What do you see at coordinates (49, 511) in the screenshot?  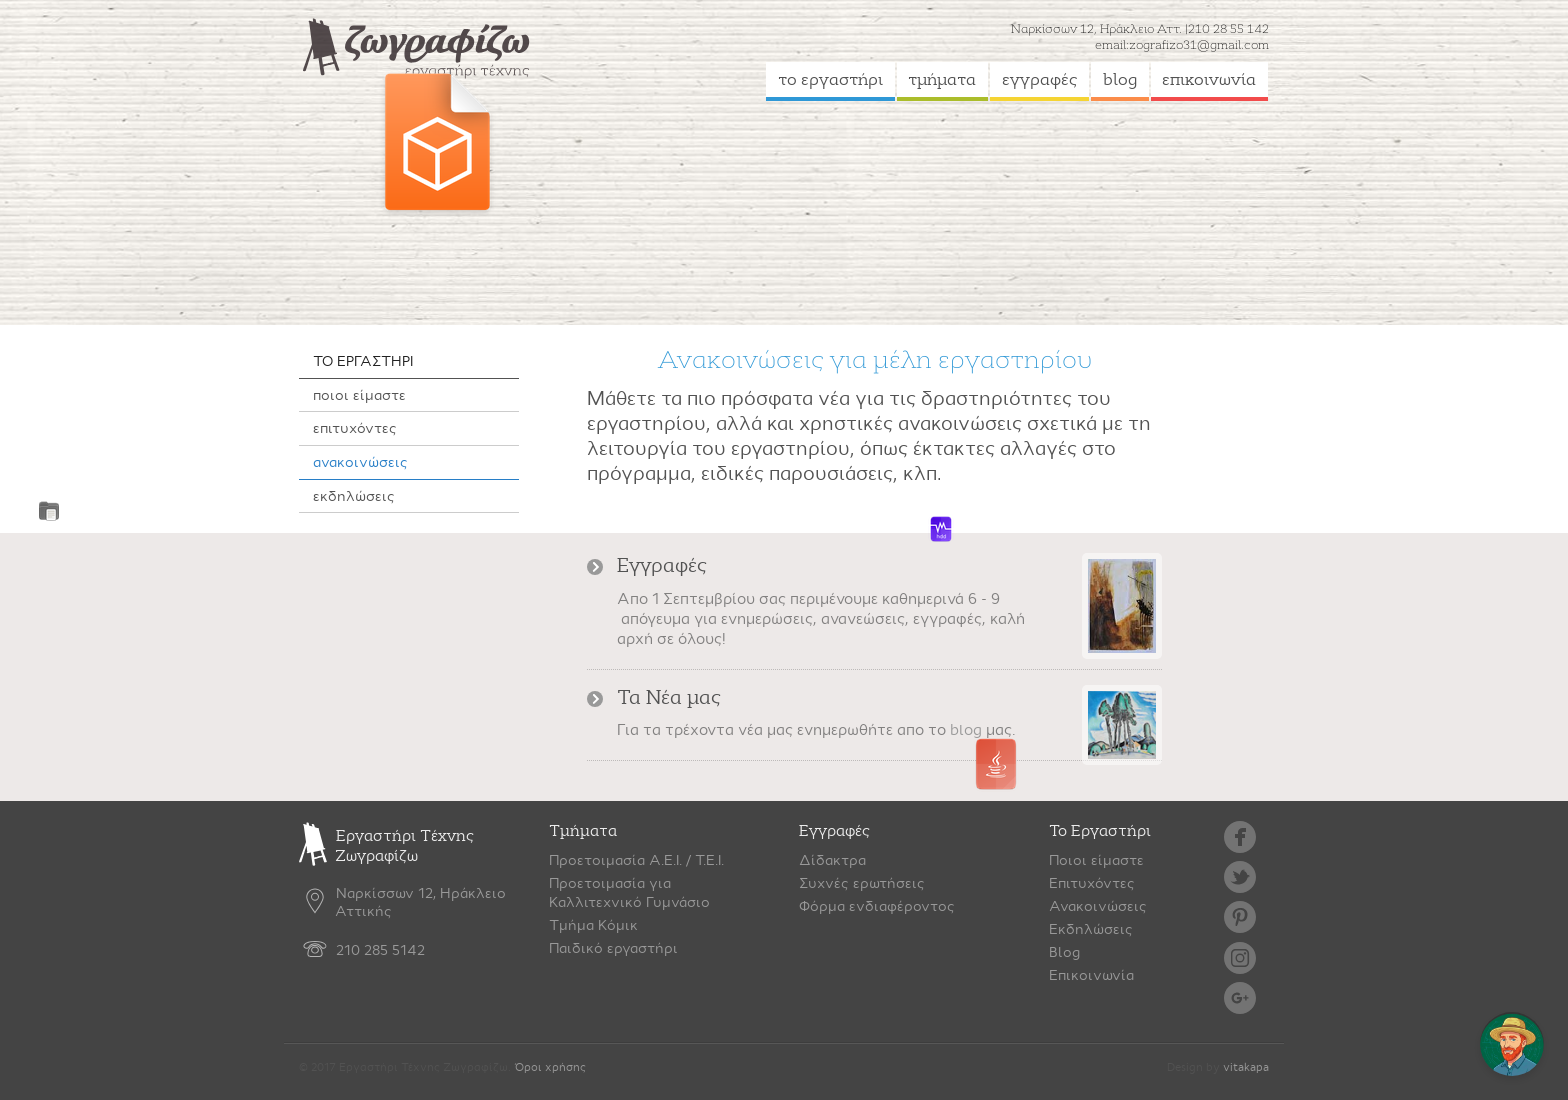 I see `open a document from file browser` at bounding box center [49, 511].